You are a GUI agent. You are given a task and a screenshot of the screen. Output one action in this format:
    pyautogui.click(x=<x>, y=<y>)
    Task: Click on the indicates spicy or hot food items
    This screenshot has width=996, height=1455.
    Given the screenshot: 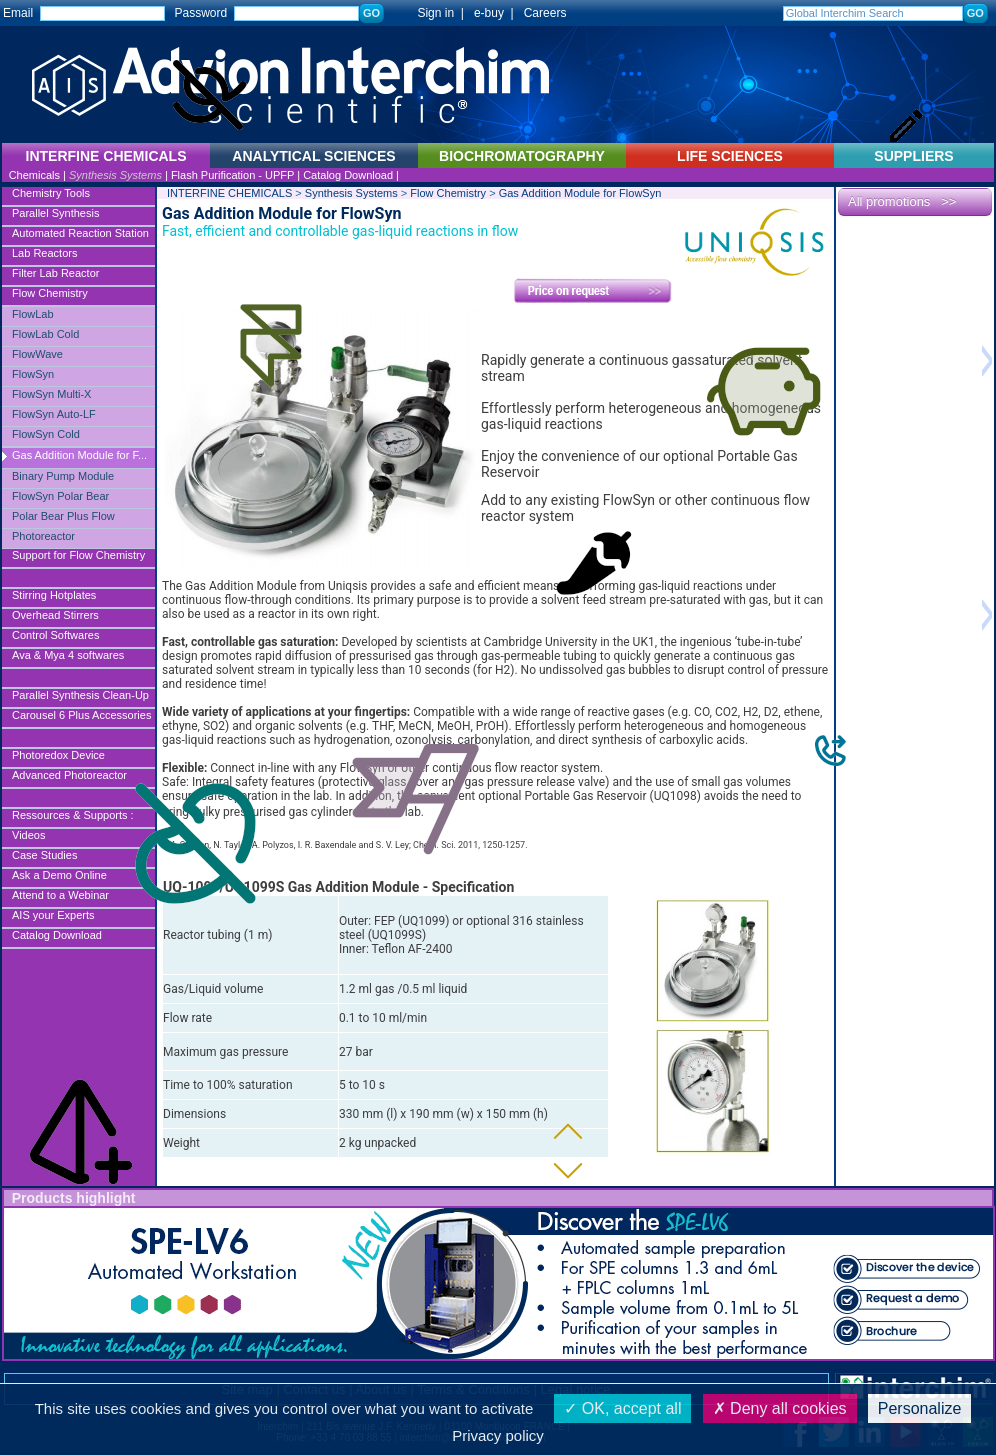 What is the action you would take?
    pyautogui.click(x=594, y=563)
    